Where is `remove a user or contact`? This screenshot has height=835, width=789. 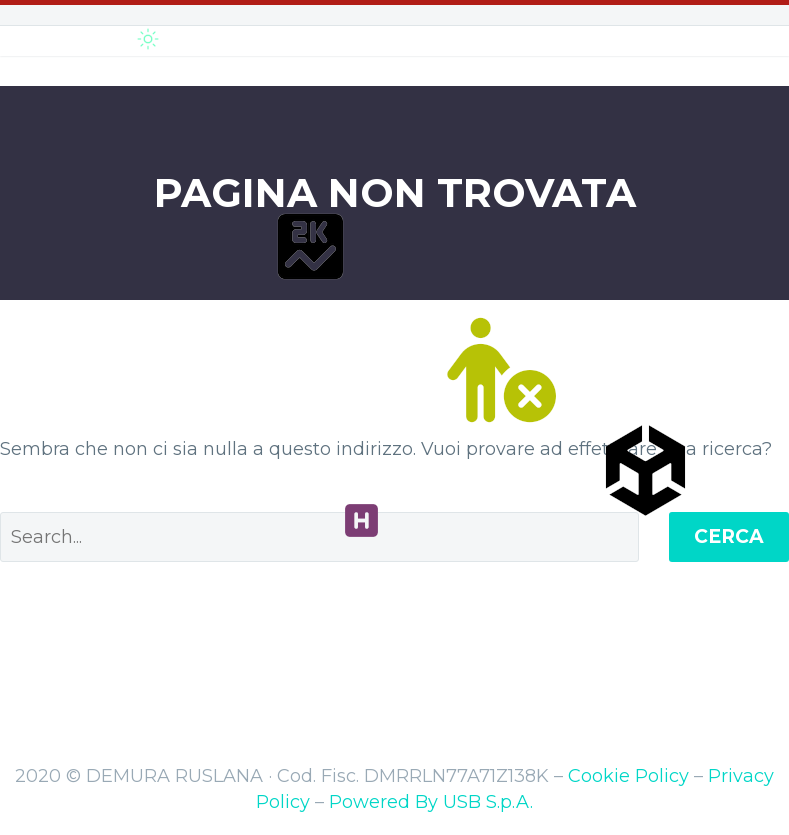 remove a user or contact is located at coordinates (498, 370).